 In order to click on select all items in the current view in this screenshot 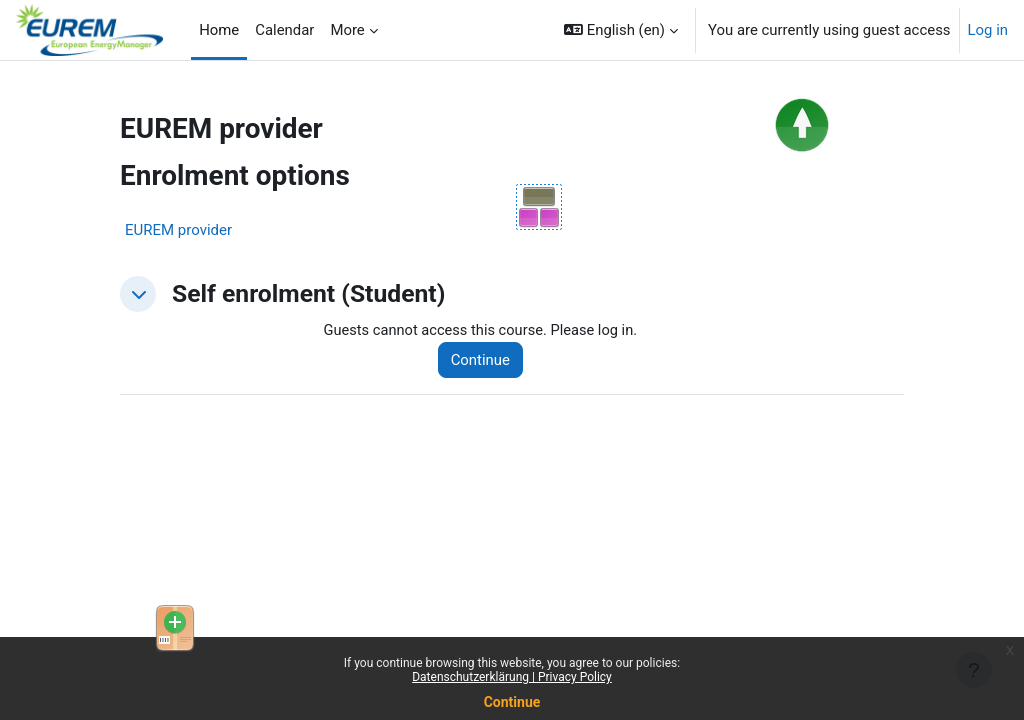, I will do `click(539, 207)`.